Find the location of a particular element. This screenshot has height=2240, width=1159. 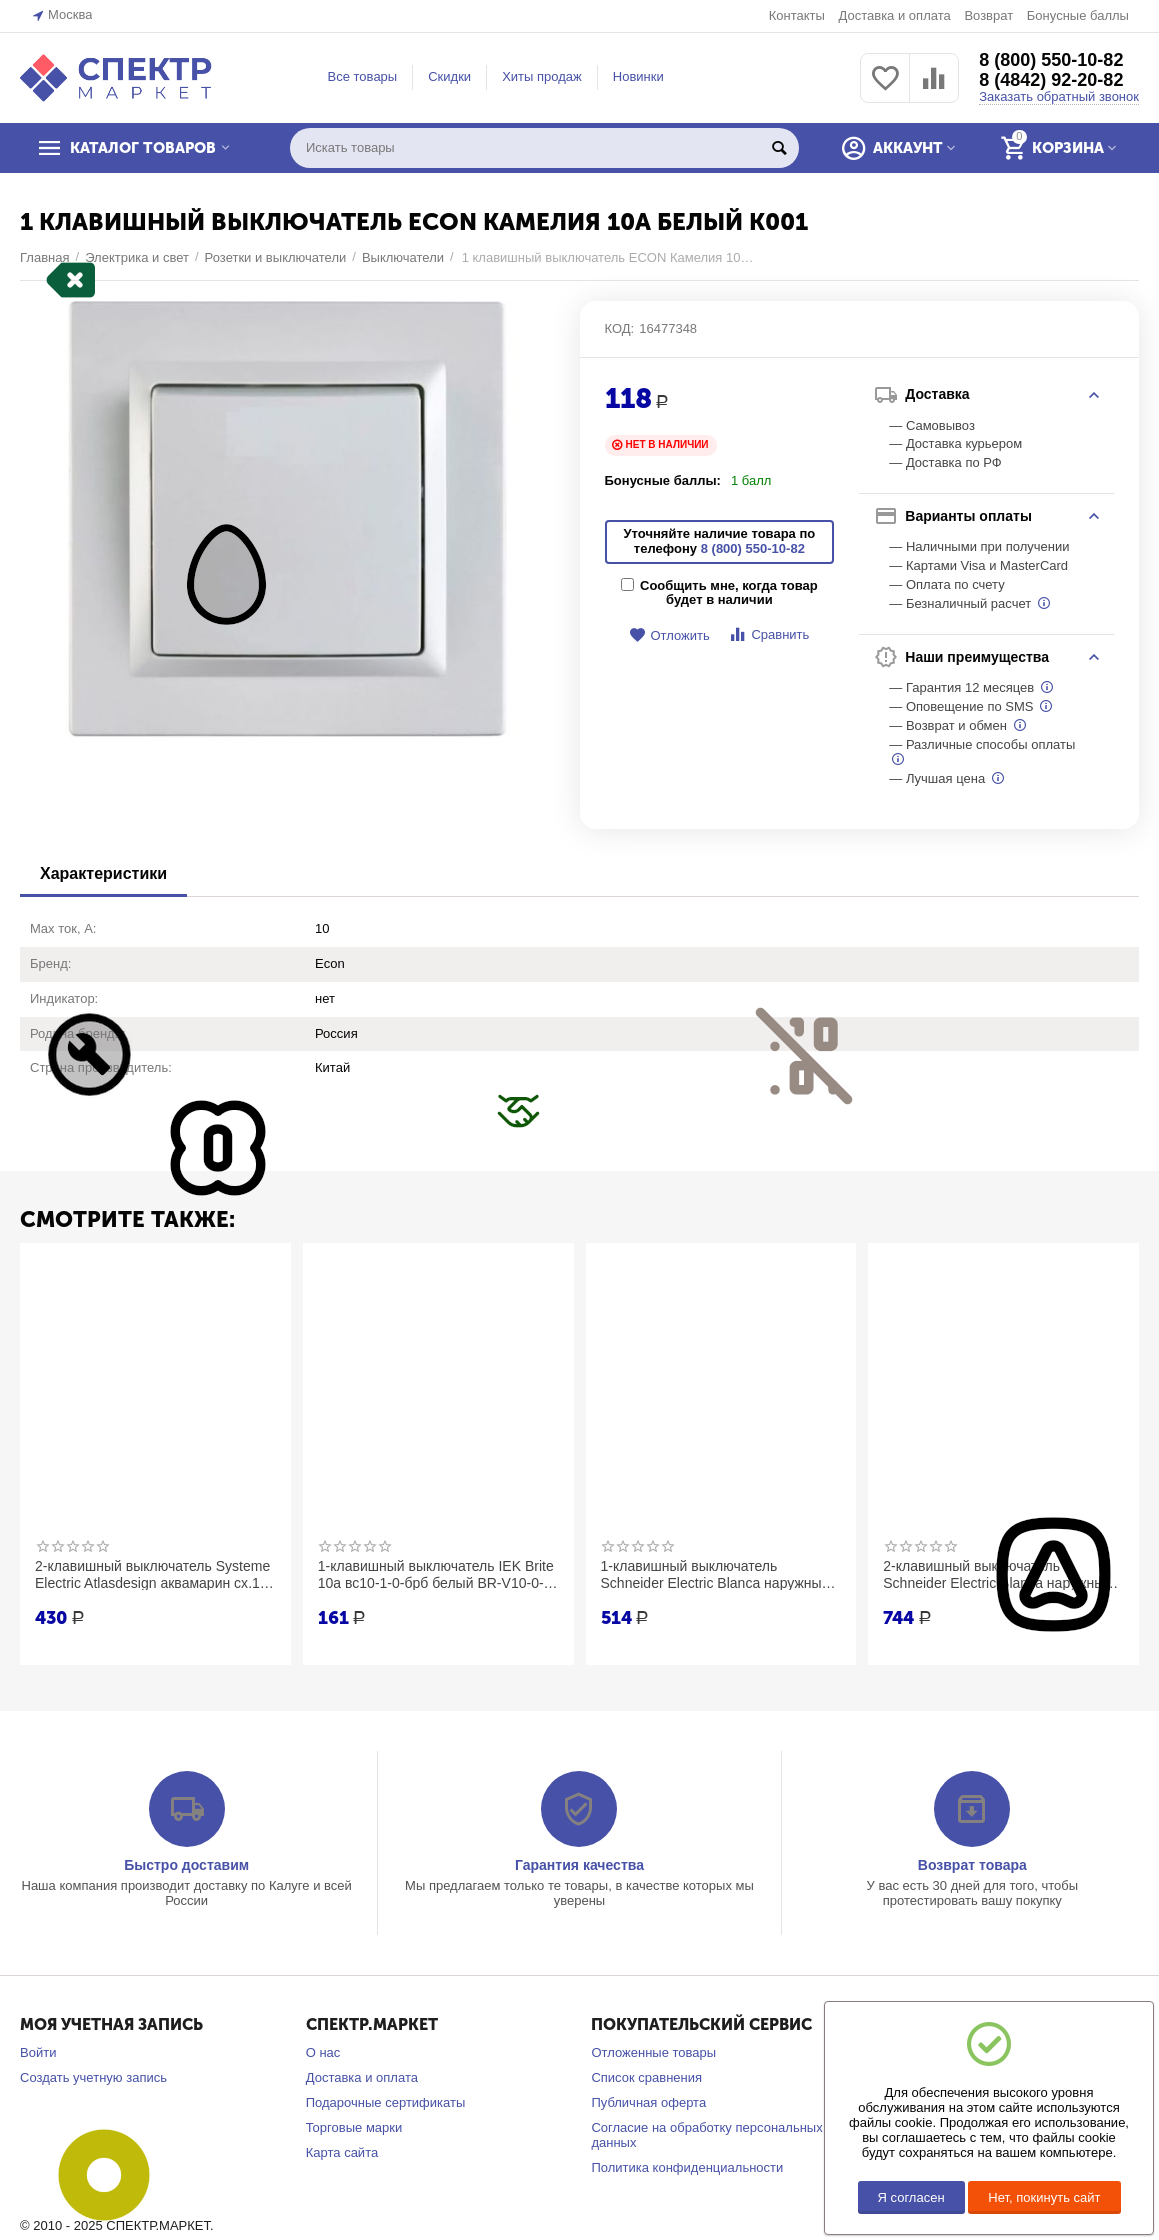

delete the previous character is located at coordinates (70, 280).